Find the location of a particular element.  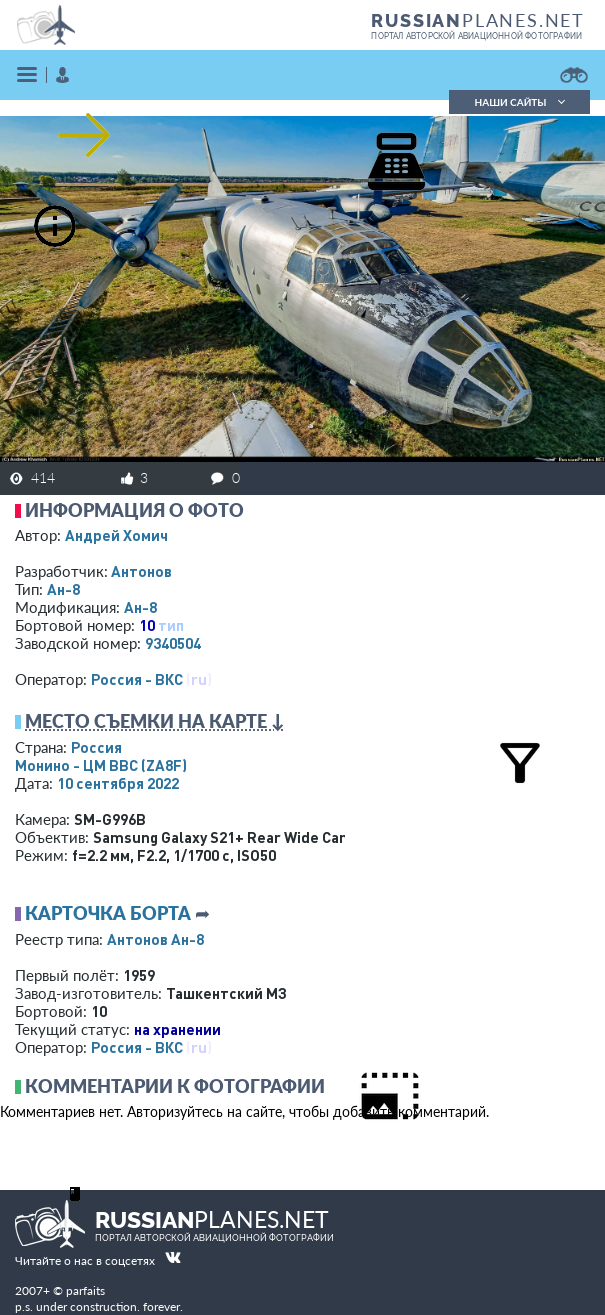

filter or sort content is located at coordinates (520, 763).